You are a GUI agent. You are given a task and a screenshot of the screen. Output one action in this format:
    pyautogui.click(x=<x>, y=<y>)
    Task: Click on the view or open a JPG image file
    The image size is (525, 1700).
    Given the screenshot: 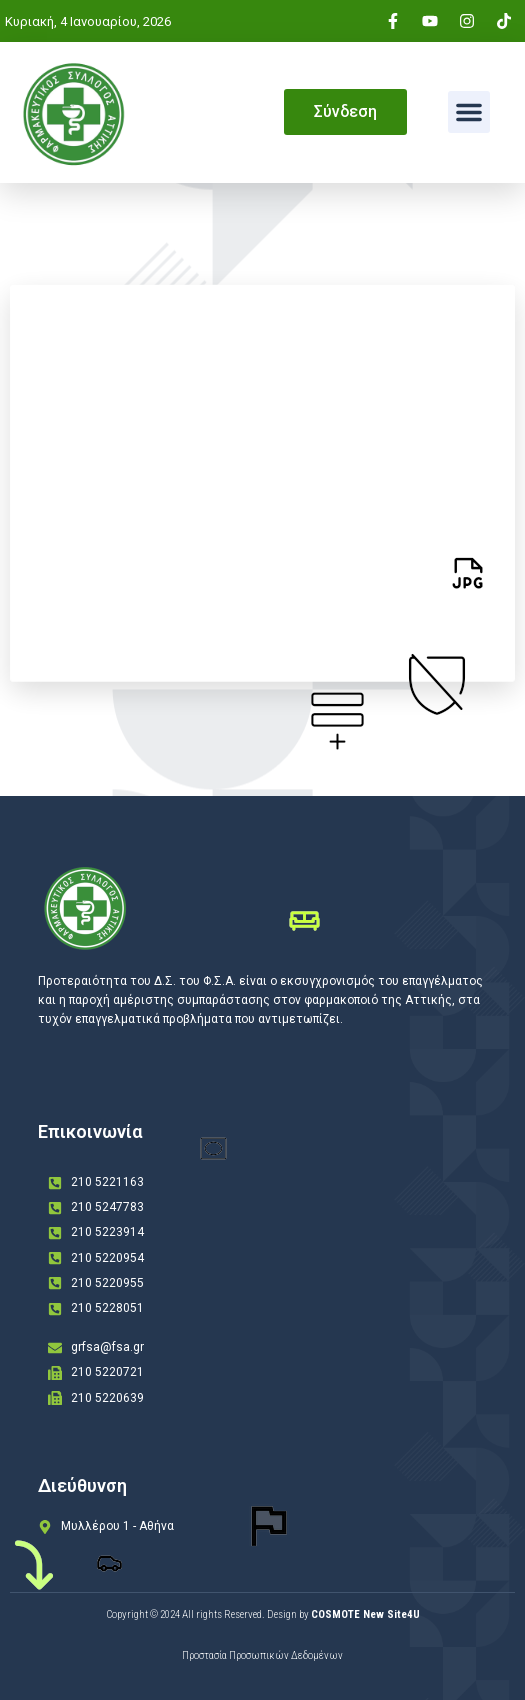 What is the action you would take?
    pyautogui.click(x=468, y=574)
    